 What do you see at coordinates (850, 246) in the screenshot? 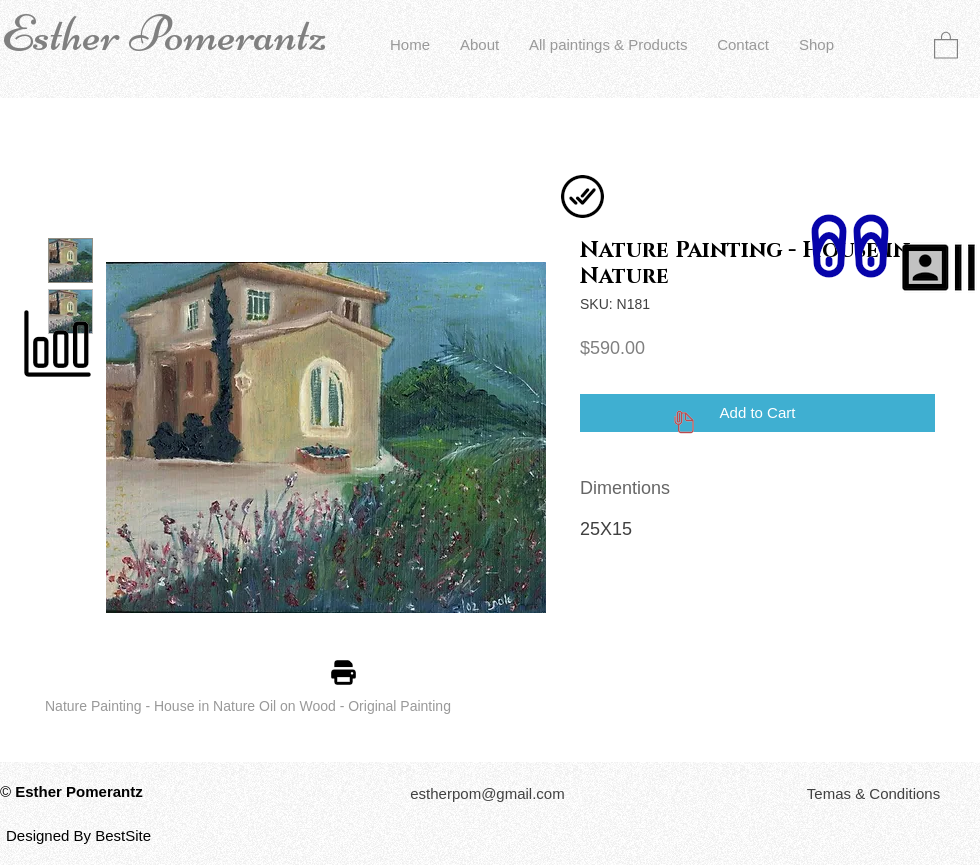
I see `browse beach or summer footwear` at bounding box center [850, 246].